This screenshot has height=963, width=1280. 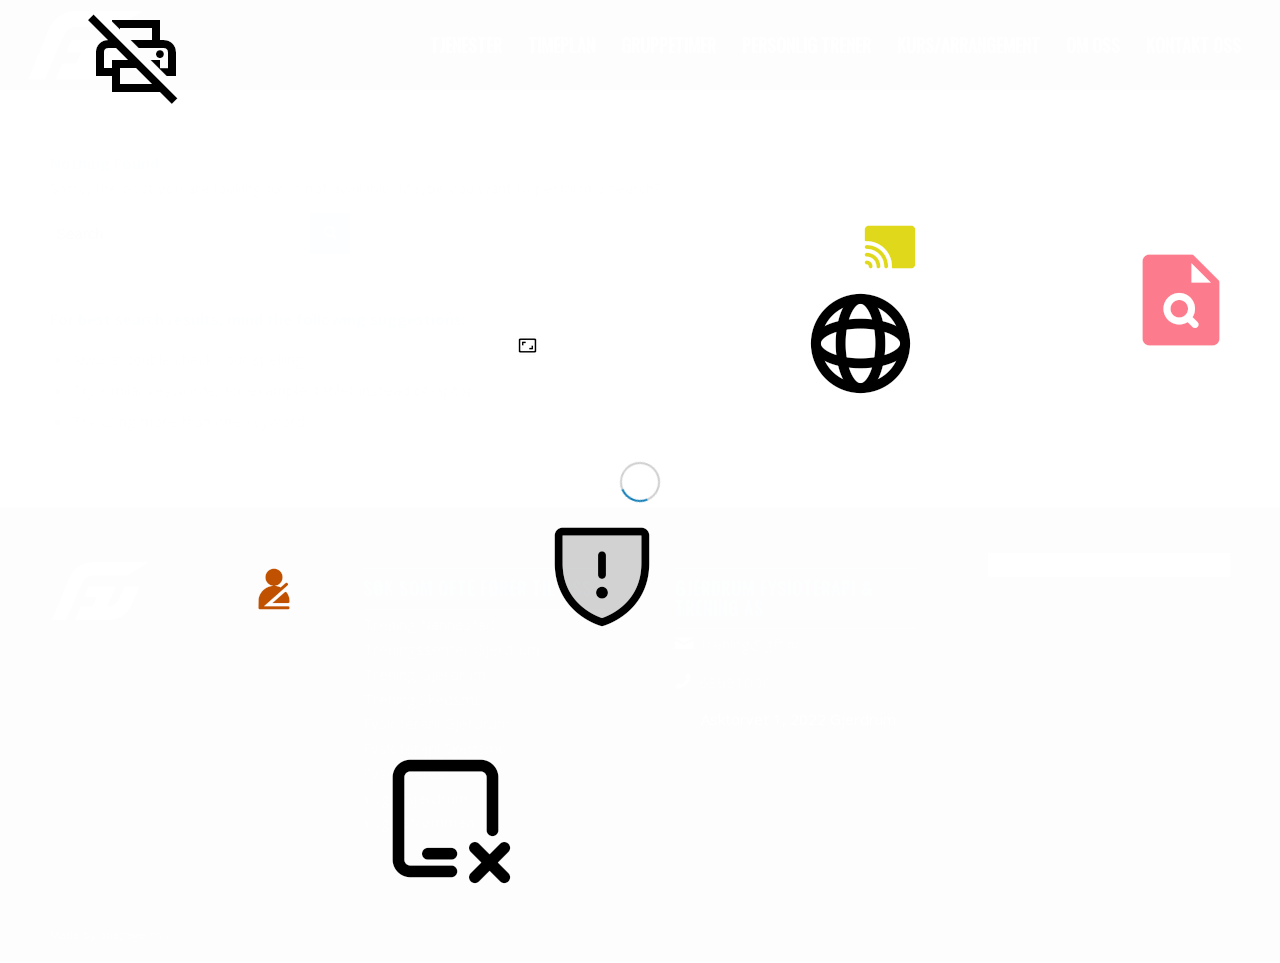 What do you see at coordinates (274, 589) in the screenshot?
I see `indicates seatbelt status or safety reminder` at bounding box center [274, 589].